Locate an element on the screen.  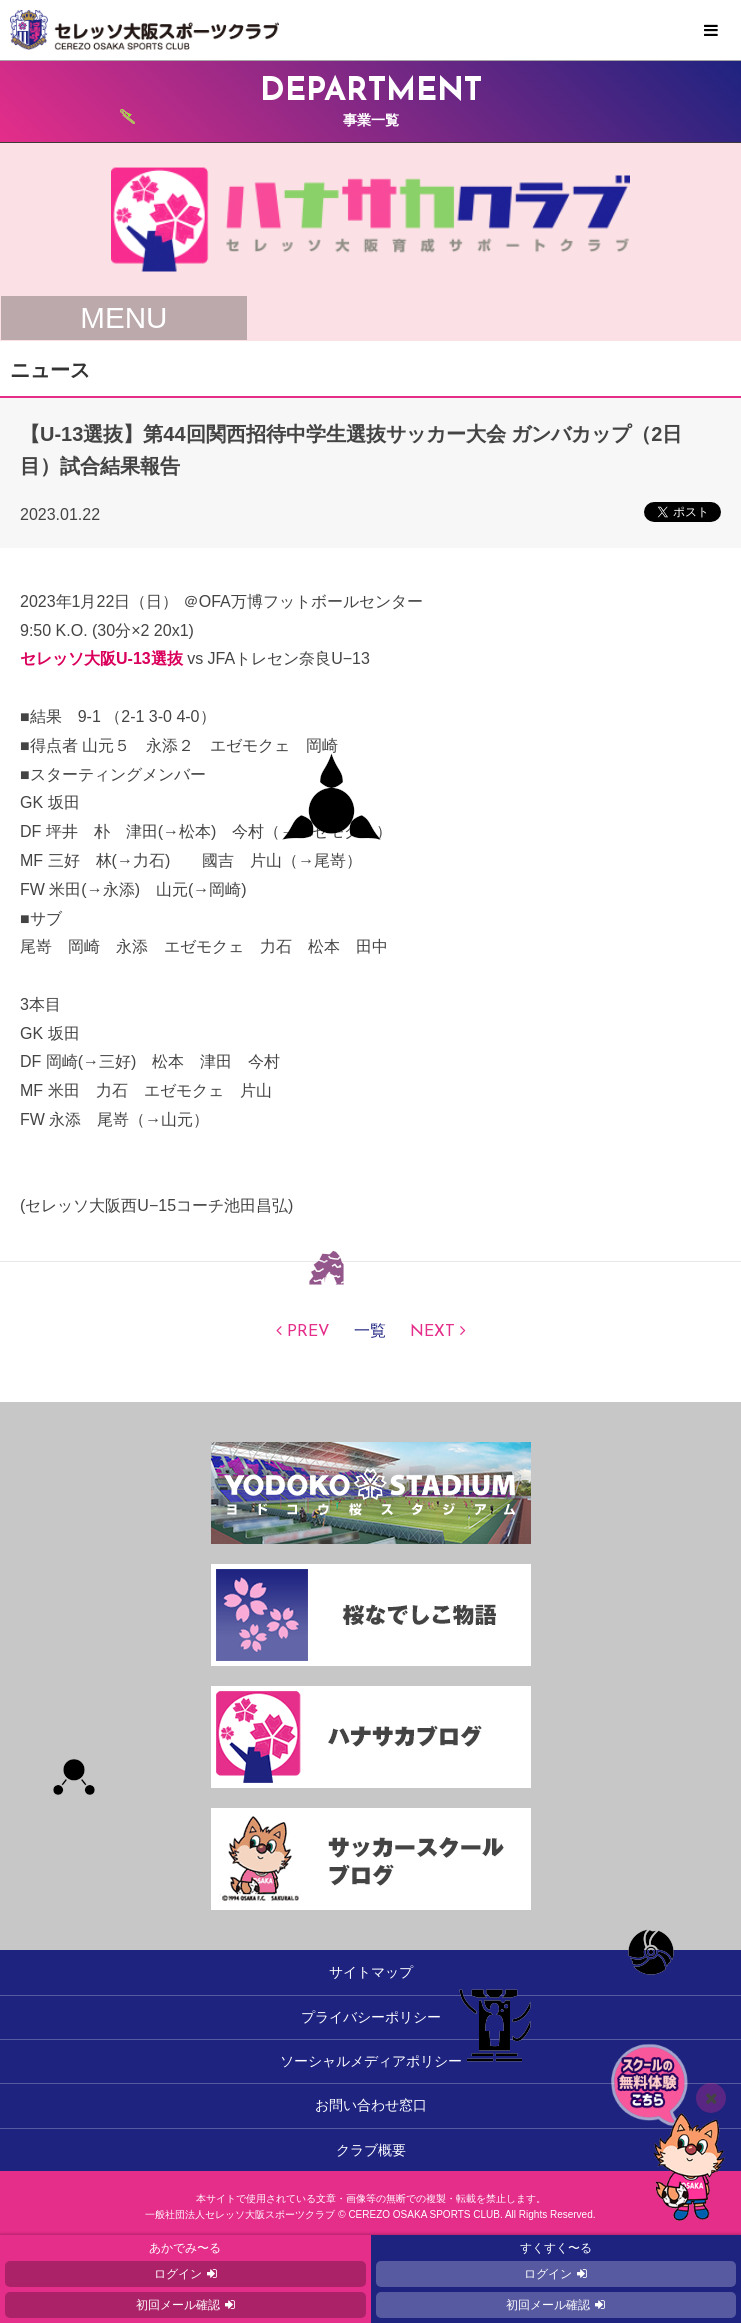
indicates player has reached level three is located at coordinates (331, 796).